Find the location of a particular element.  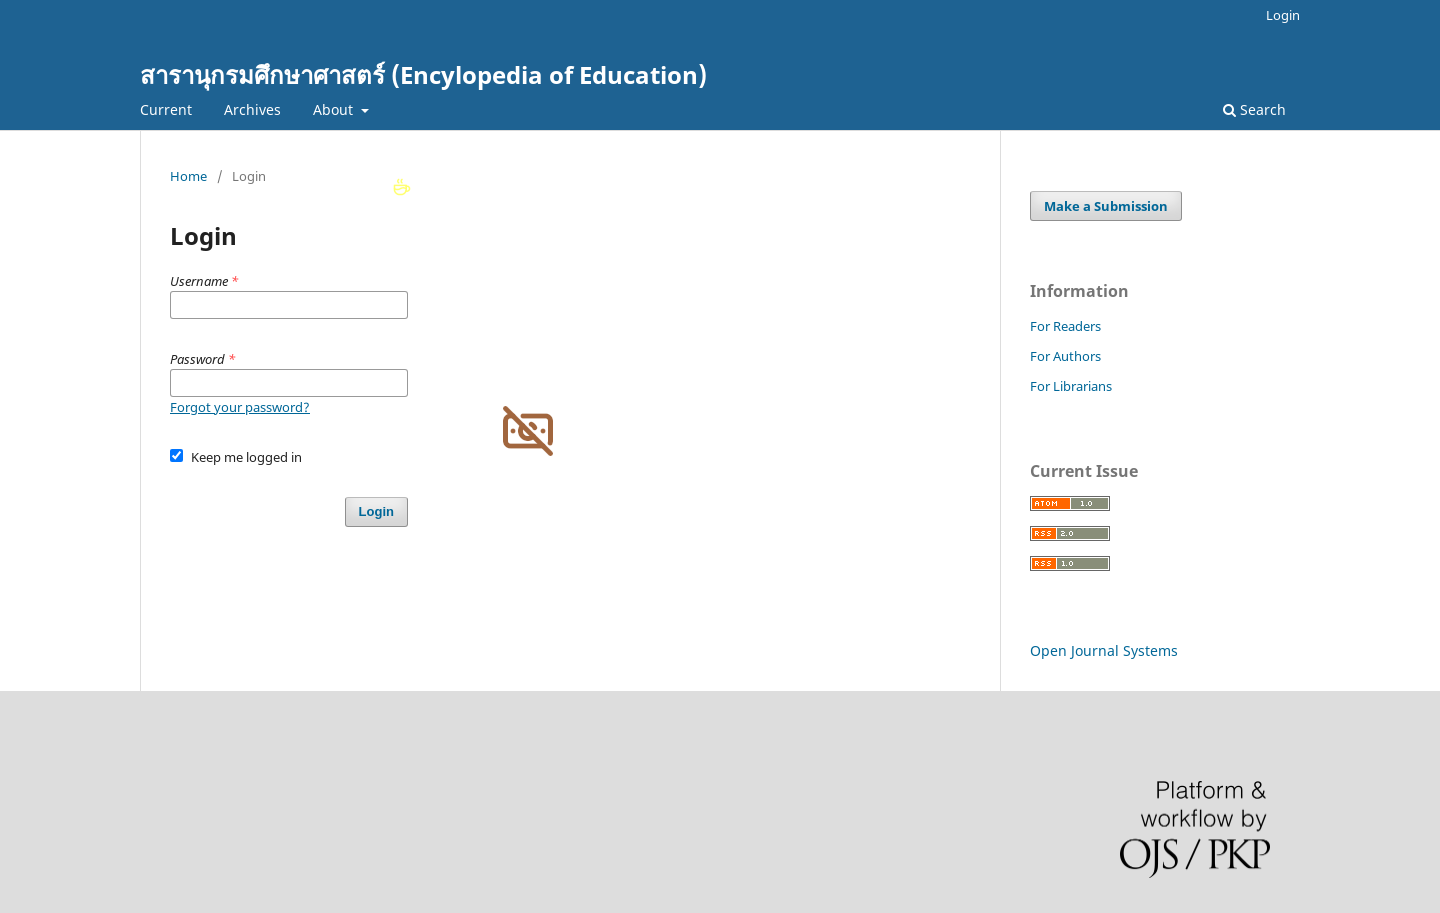

find nearby coffee shops is located at coordinates (402, 187).